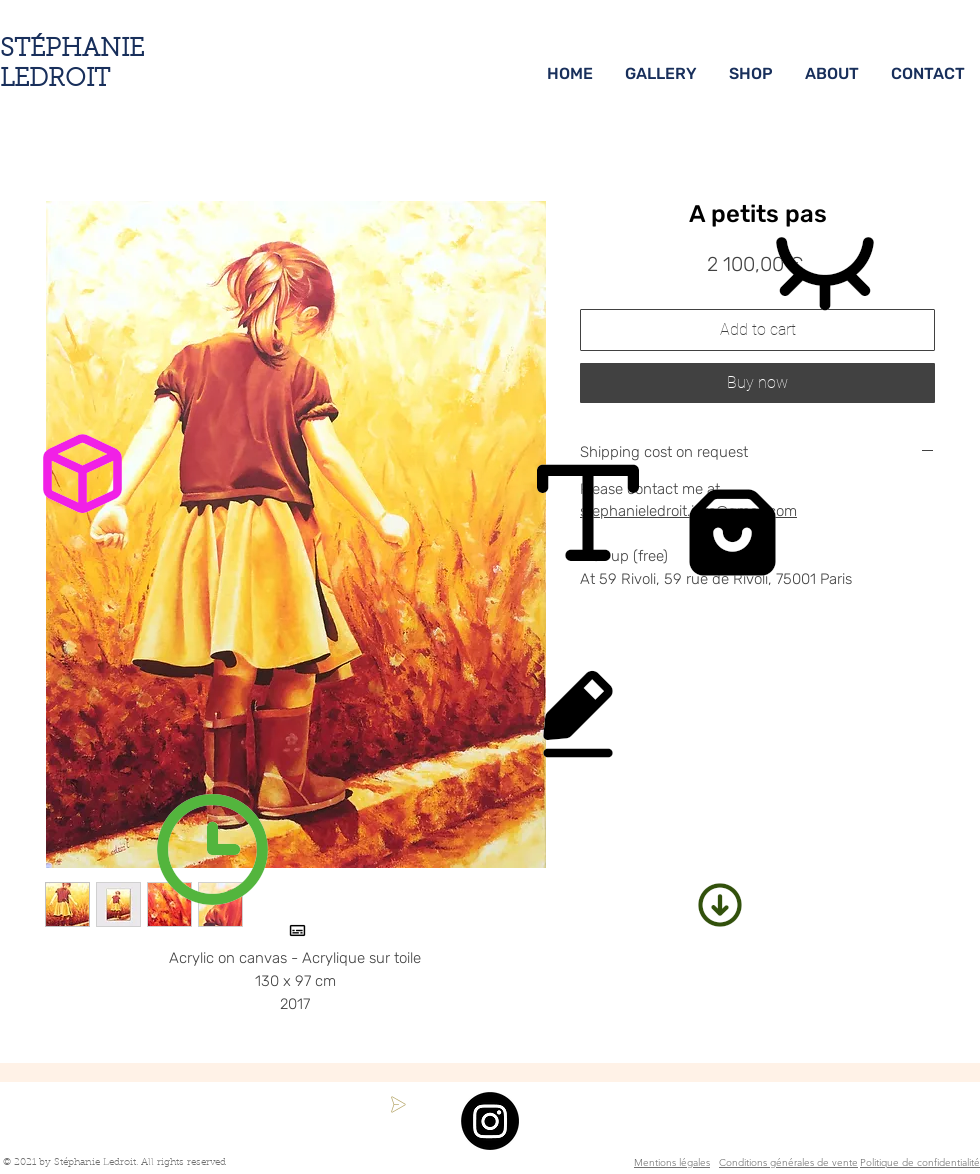  Describe the element at coordinates (212, 849) in the screenshot. I see `view time or clock settings` at that location.